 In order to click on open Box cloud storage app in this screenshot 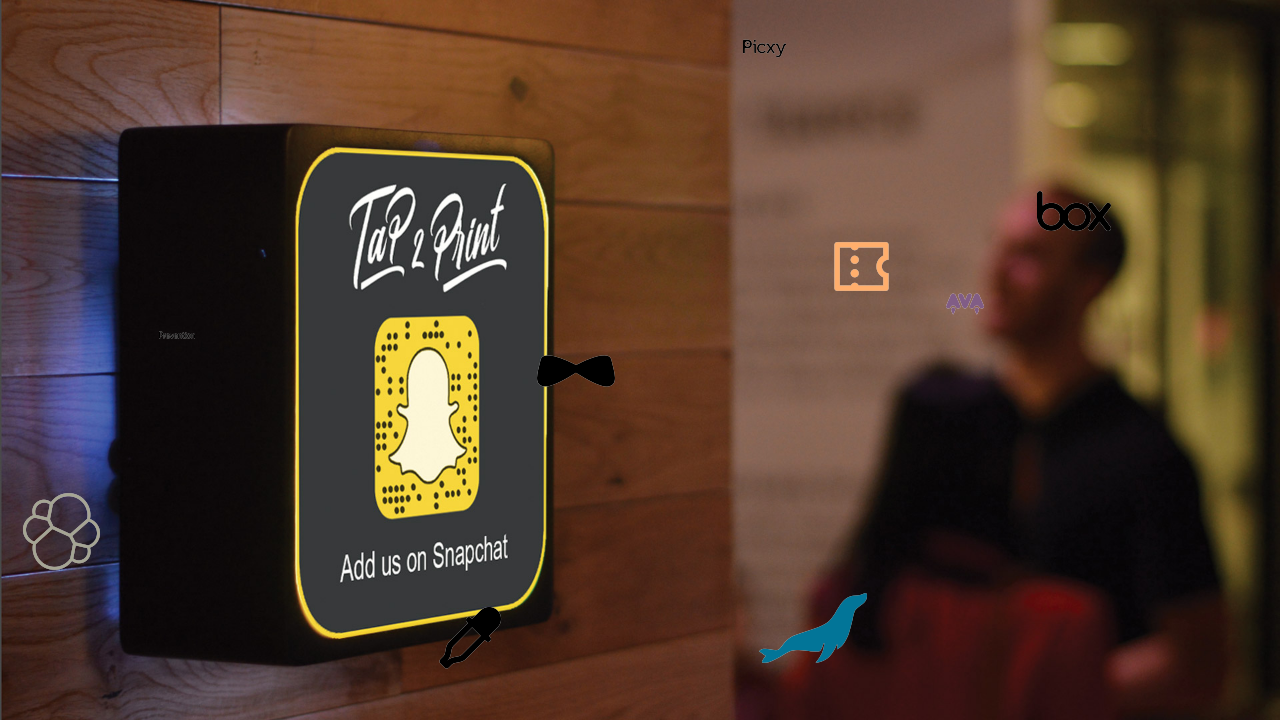, I will do `click(1074, 211)`.